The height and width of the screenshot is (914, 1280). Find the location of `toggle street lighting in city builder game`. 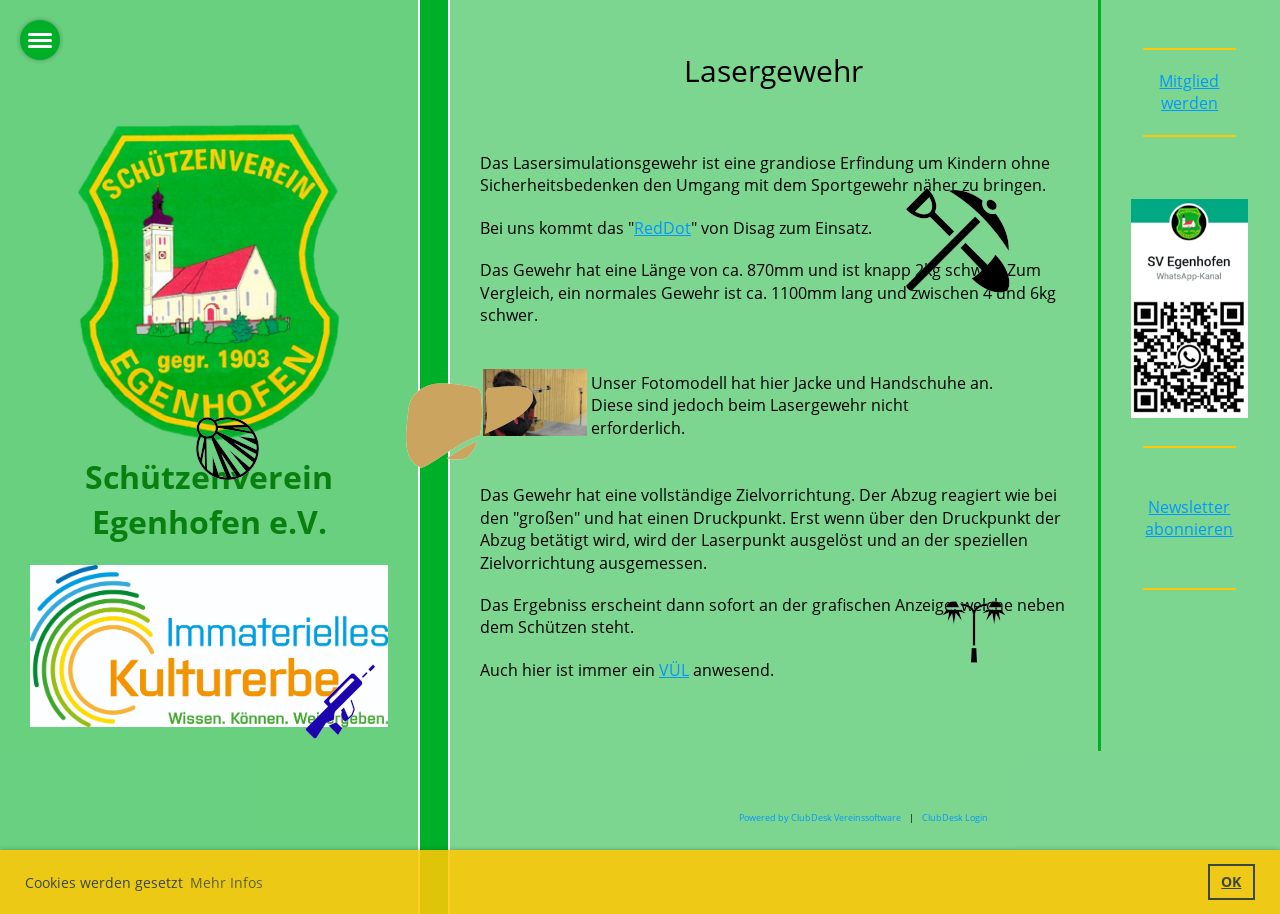

toggle street lighting in city builder game is located at coordinates (974, 632).